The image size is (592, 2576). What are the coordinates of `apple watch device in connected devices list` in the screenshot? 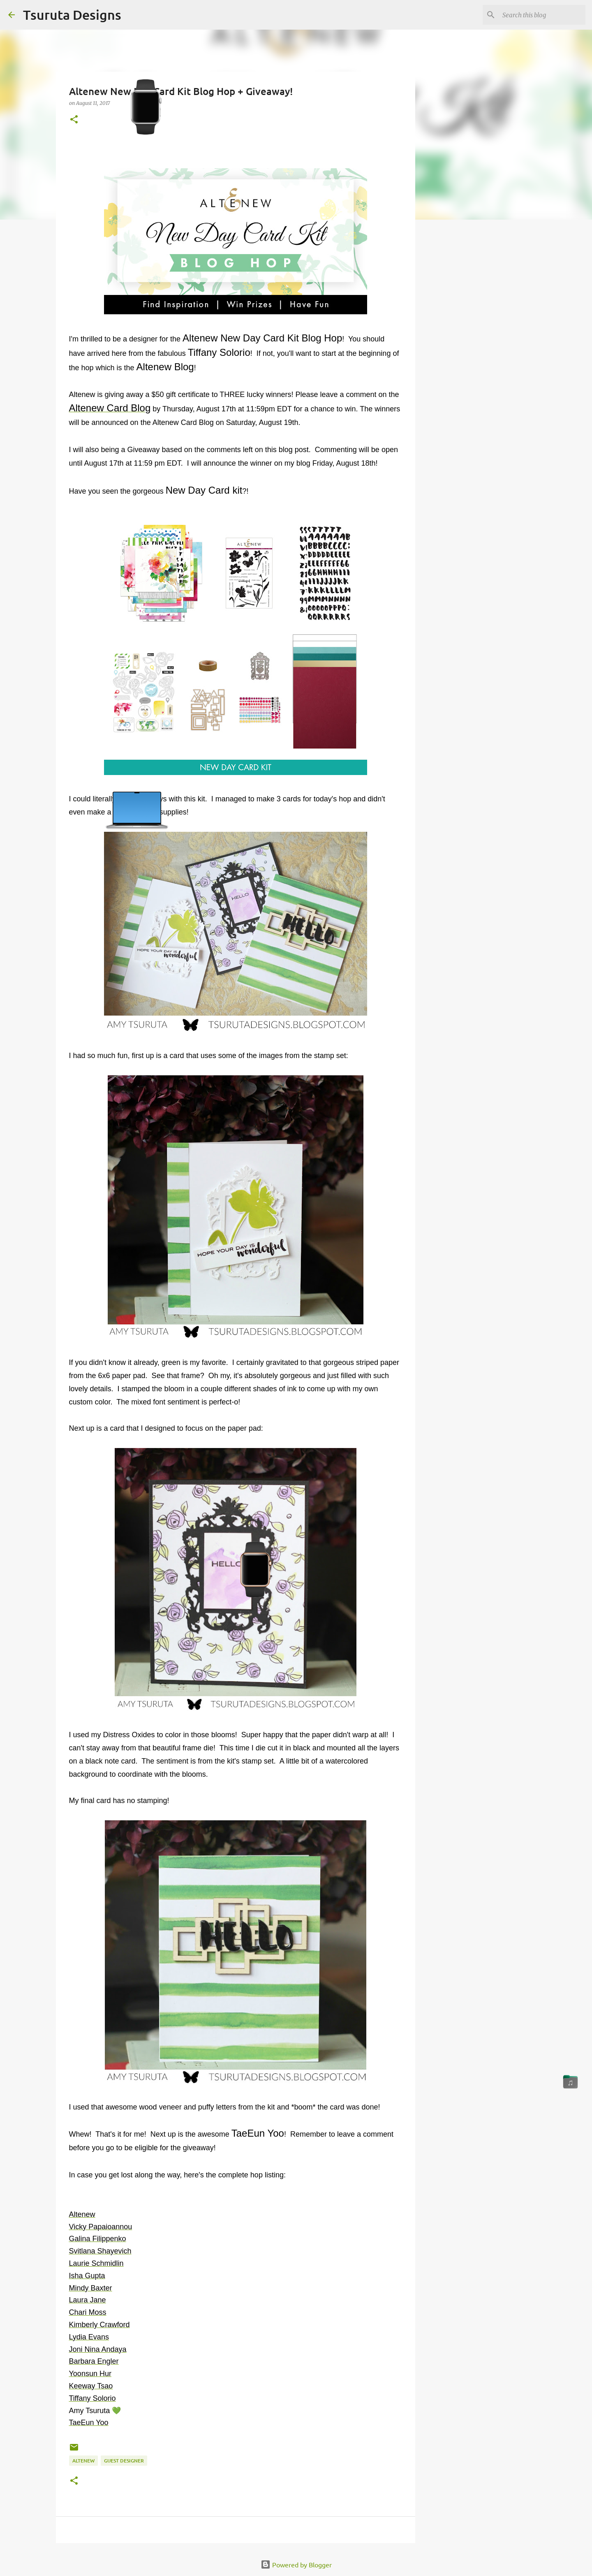 It's located at (146, 107).